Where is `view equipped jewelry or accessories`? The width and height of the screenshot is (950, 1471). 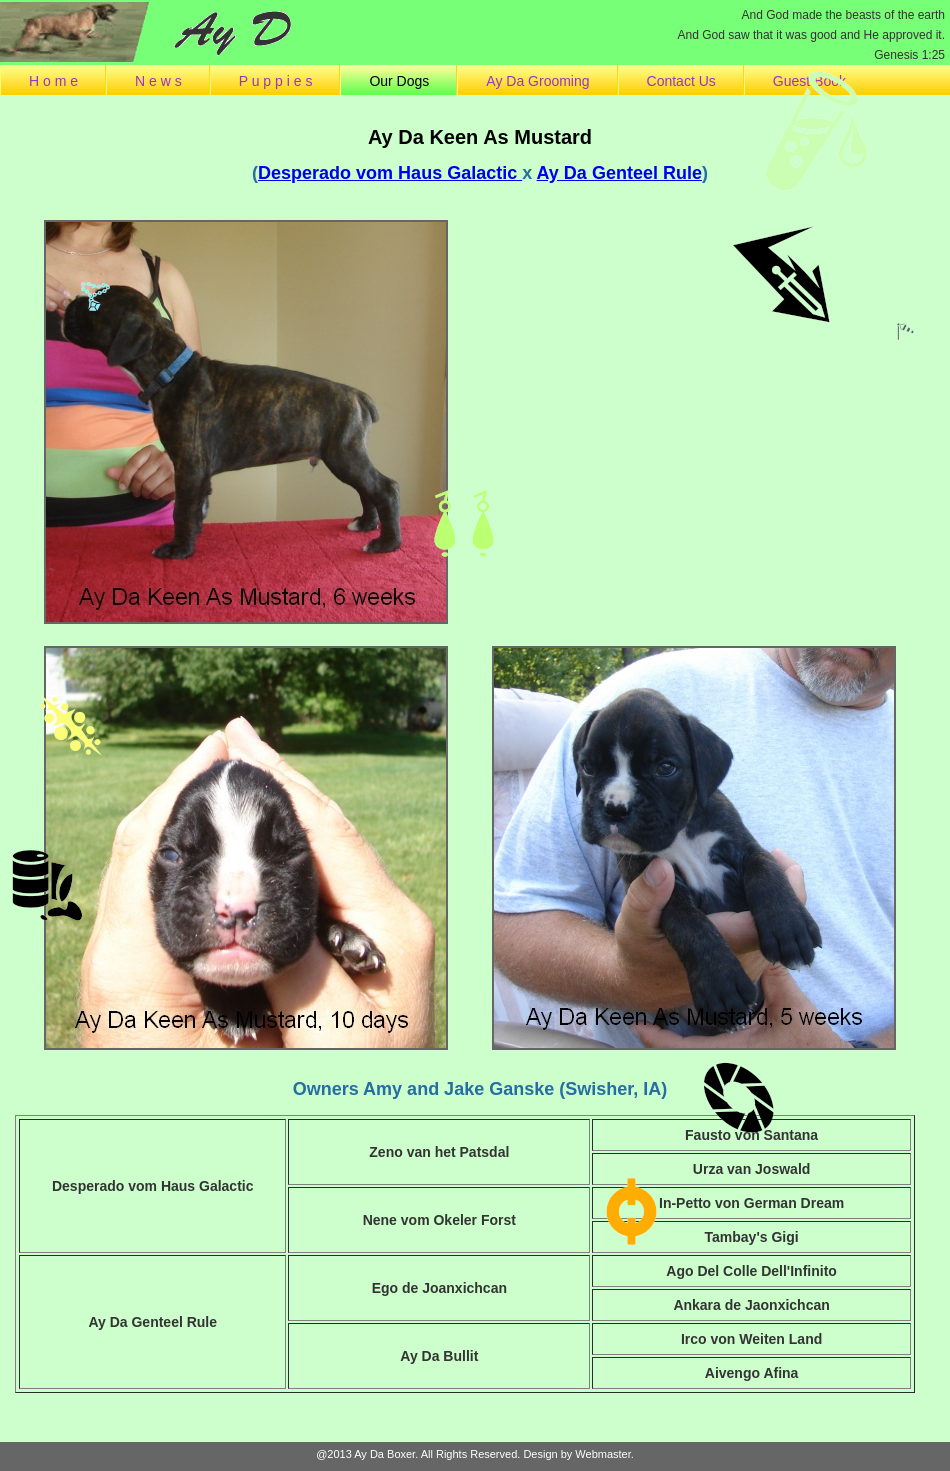
view equipped jewelry or accessories is located at coordinates (95, 296).